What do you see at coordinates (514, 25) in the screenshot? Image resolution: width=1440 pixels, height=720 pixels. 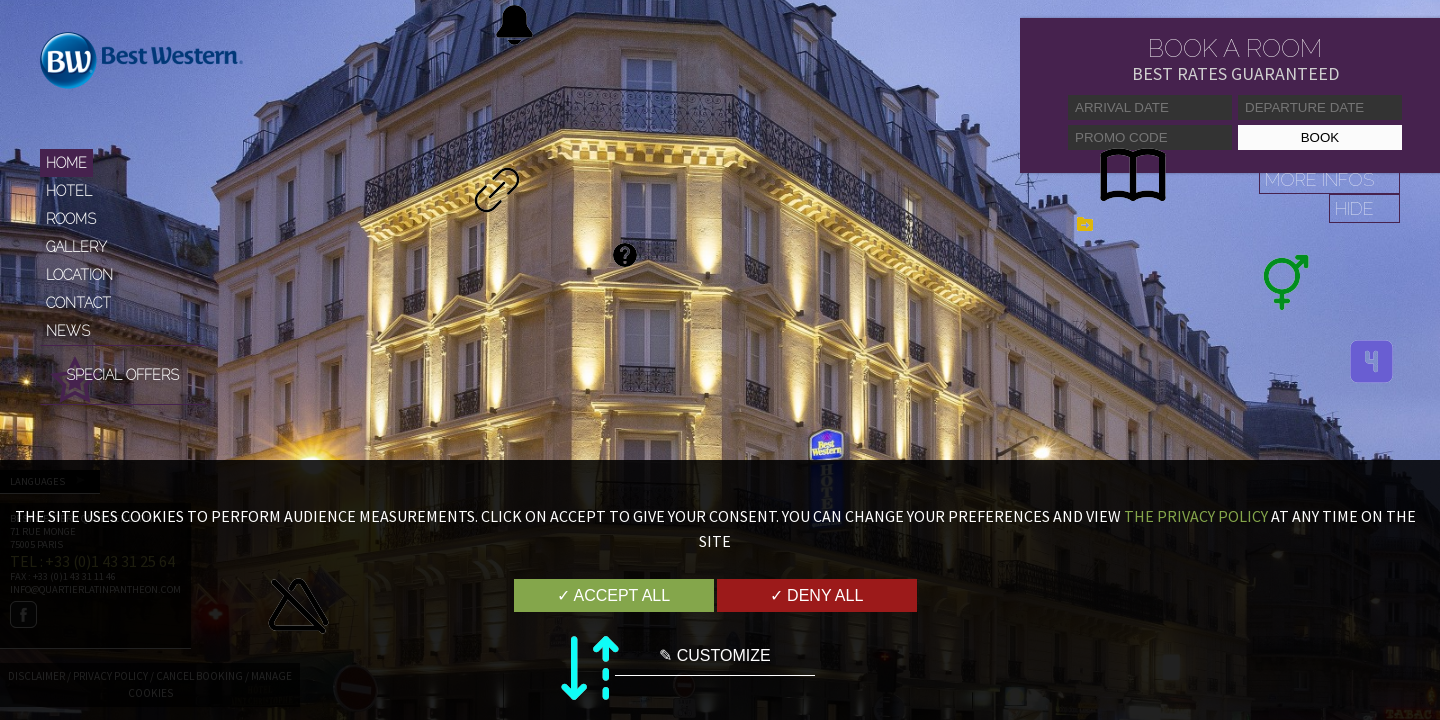 I see `view notifications` at bounding box center [514, 25].